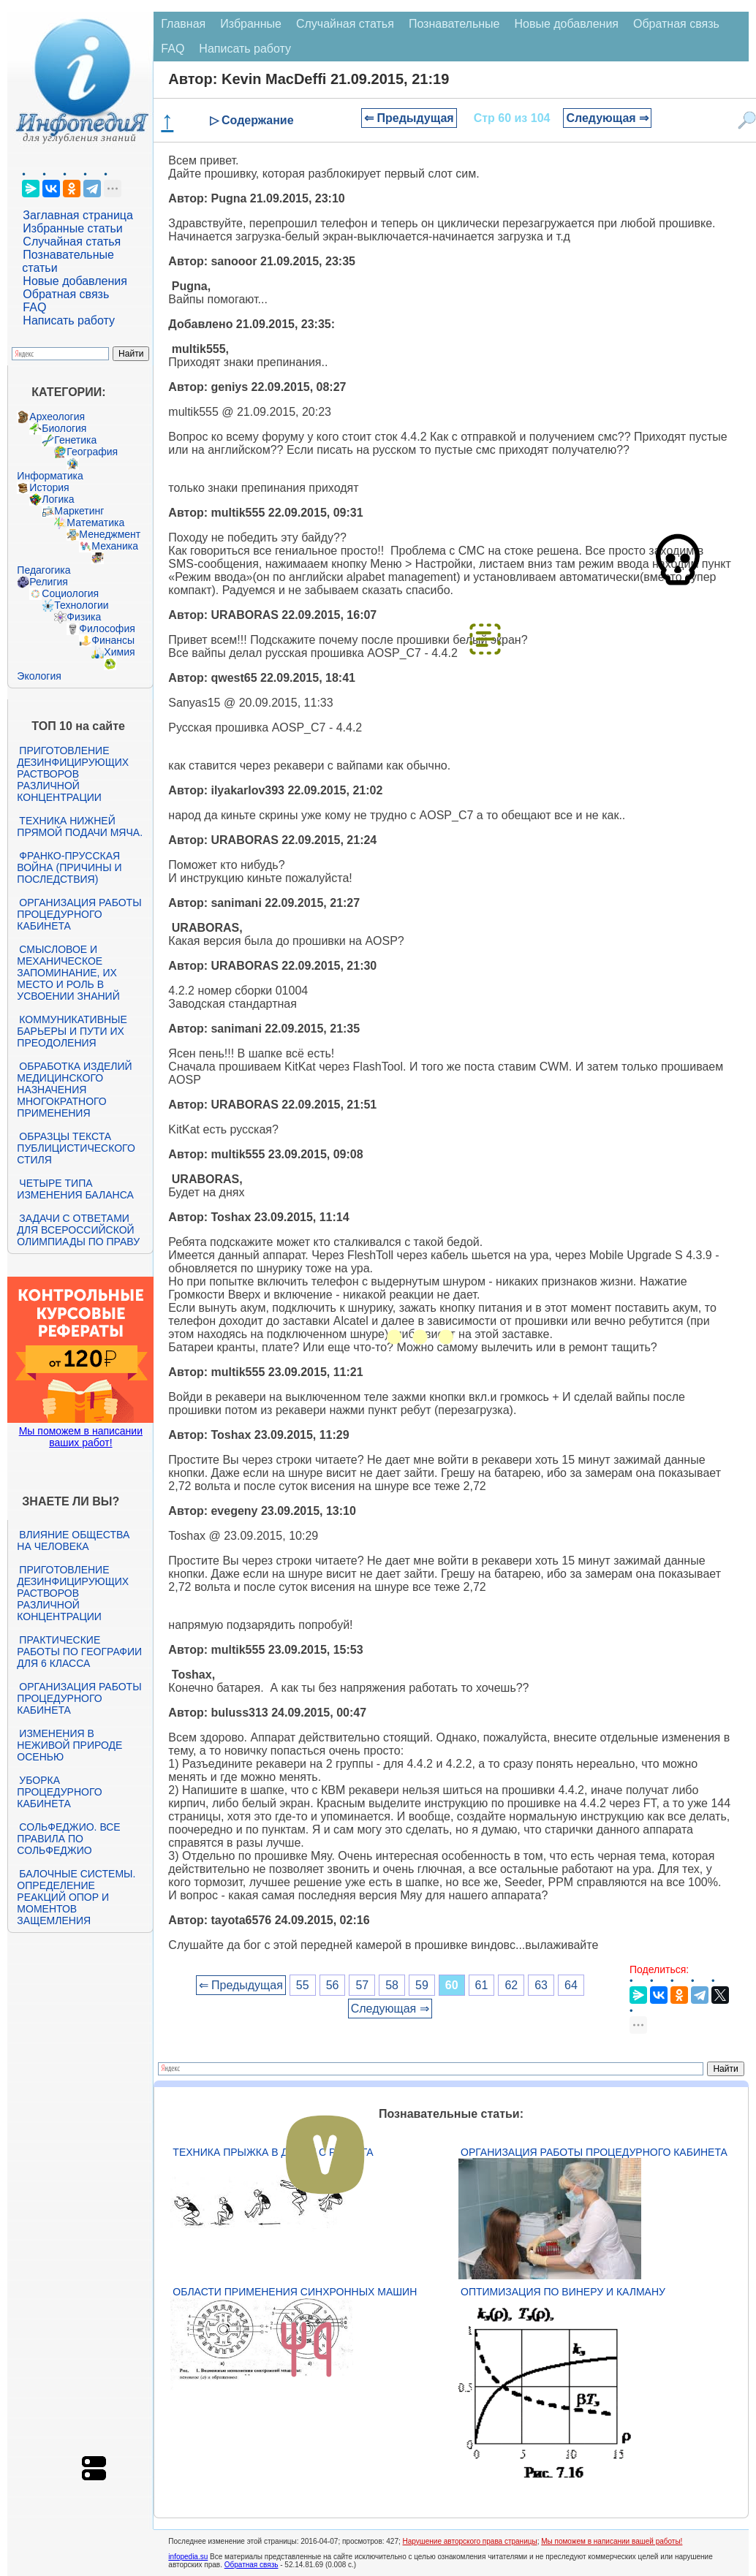 This screenshot has width=756, height=2576. What do you see at coordinates (420, 1337) in the screenshot?
I see `access more options or actions` at bounding box center [420, 1337].